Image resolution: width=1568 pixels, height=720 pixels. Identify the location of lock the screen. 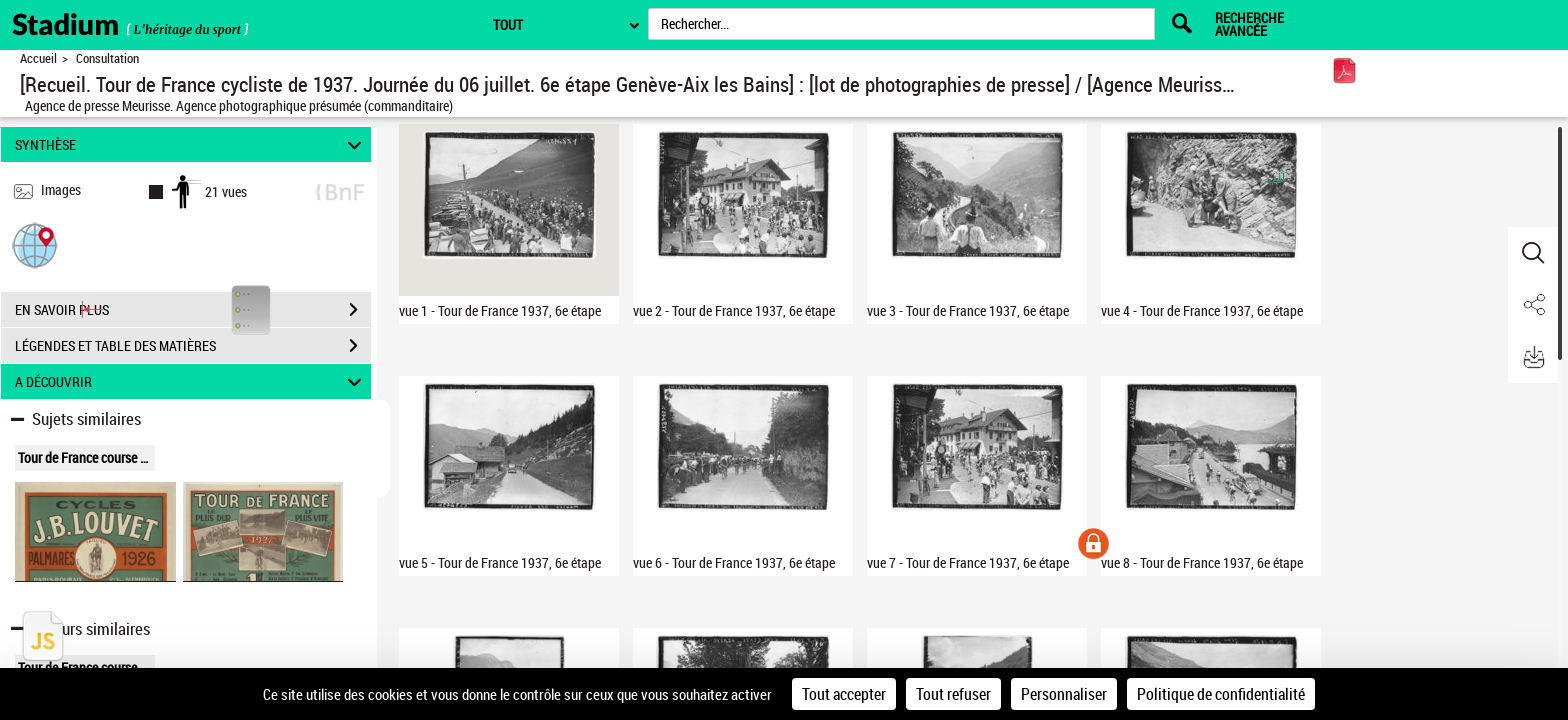
(1093, 543).